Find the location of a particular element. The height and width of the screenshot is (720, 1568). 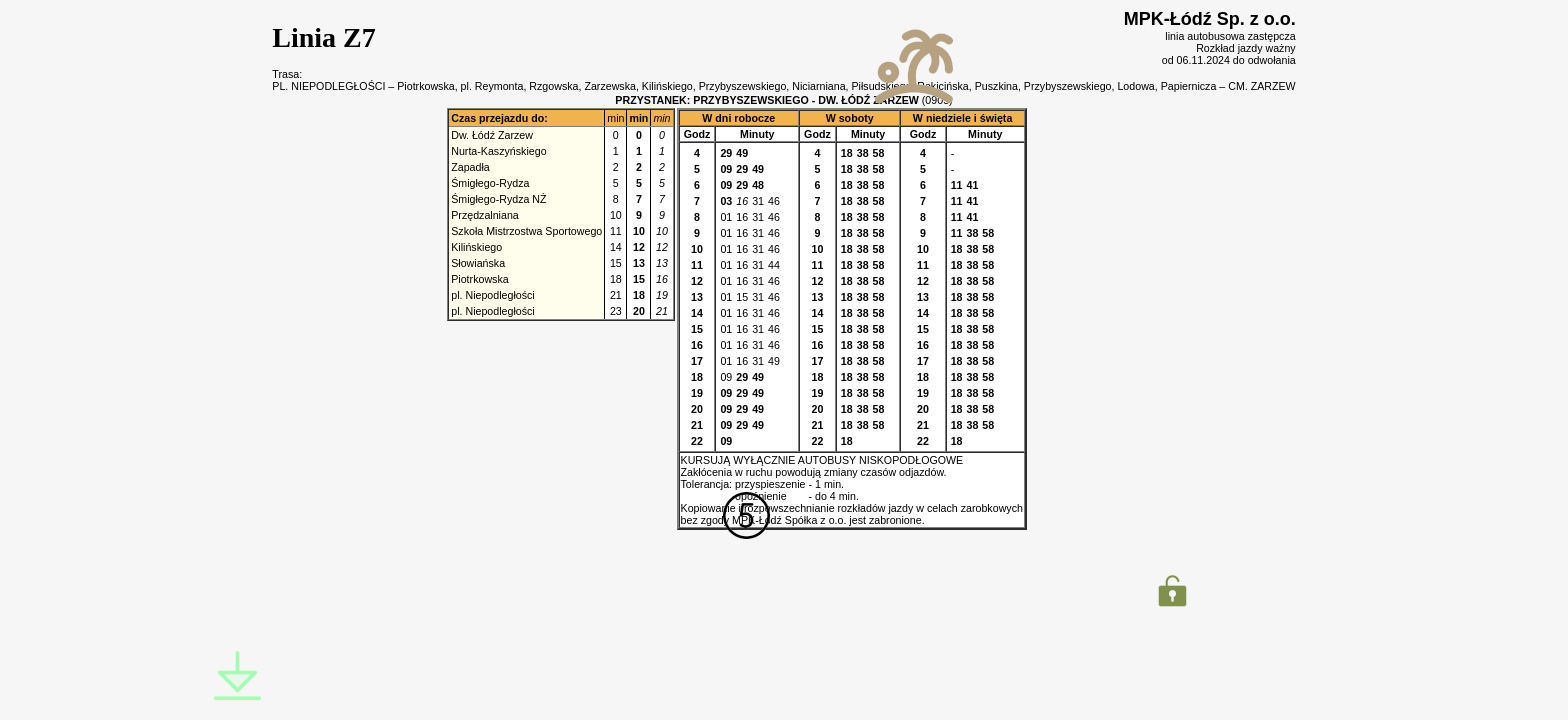

indicates step 5 in a multi-step process is located at coordinates (746, 515).